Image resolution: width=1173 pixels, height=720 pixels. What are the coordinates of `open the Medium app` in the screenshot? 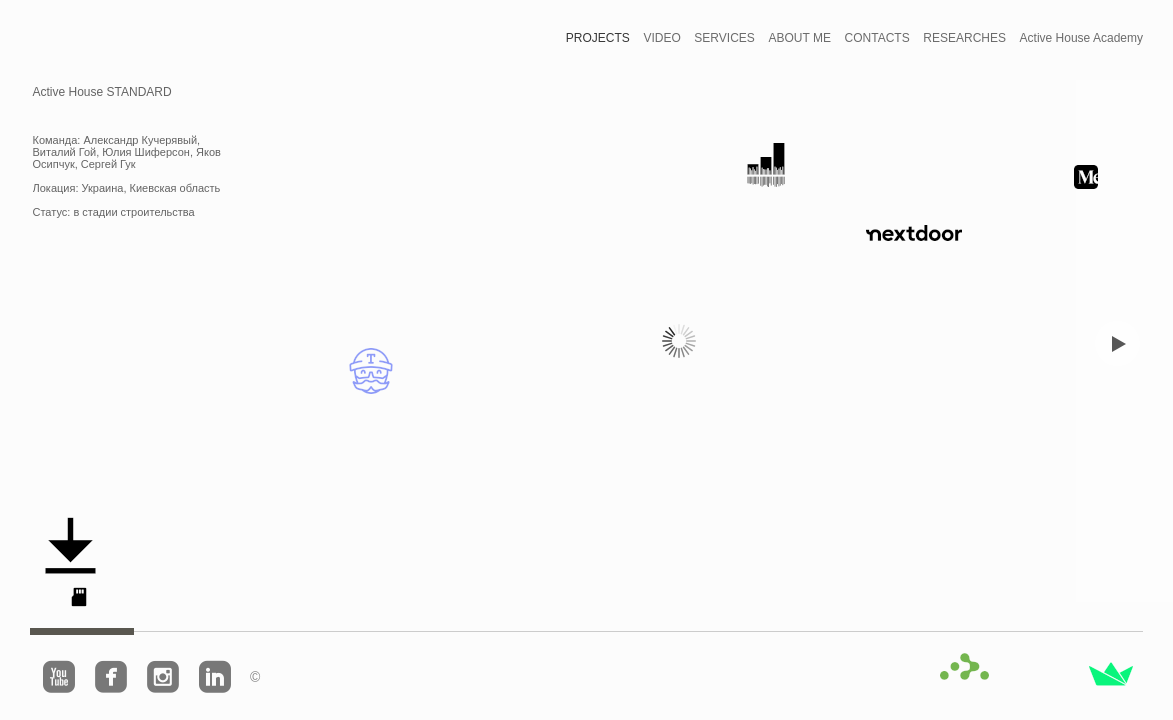 It's located at (1086, 177).